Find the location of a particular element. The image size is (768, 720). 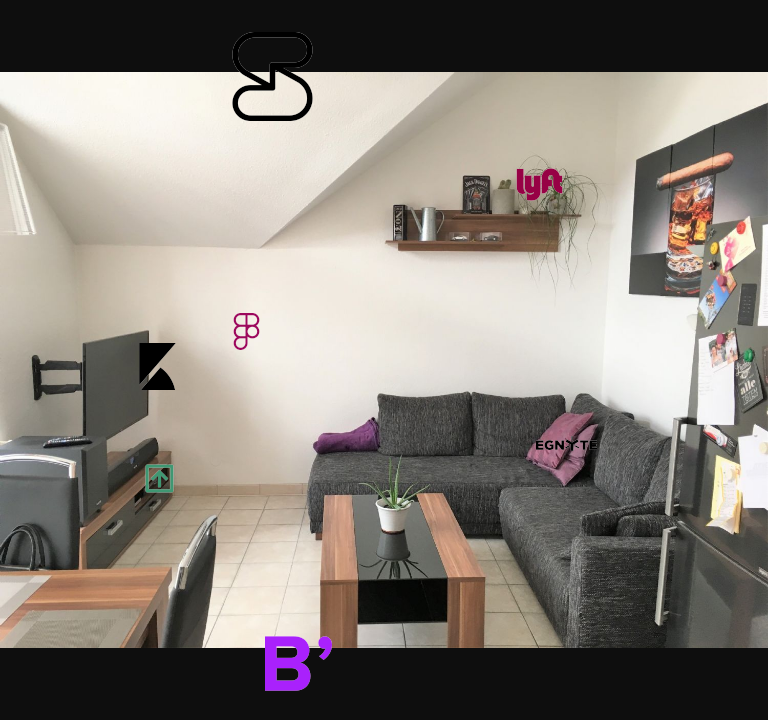

open the Lyft app is located at coordinates (539, 184).